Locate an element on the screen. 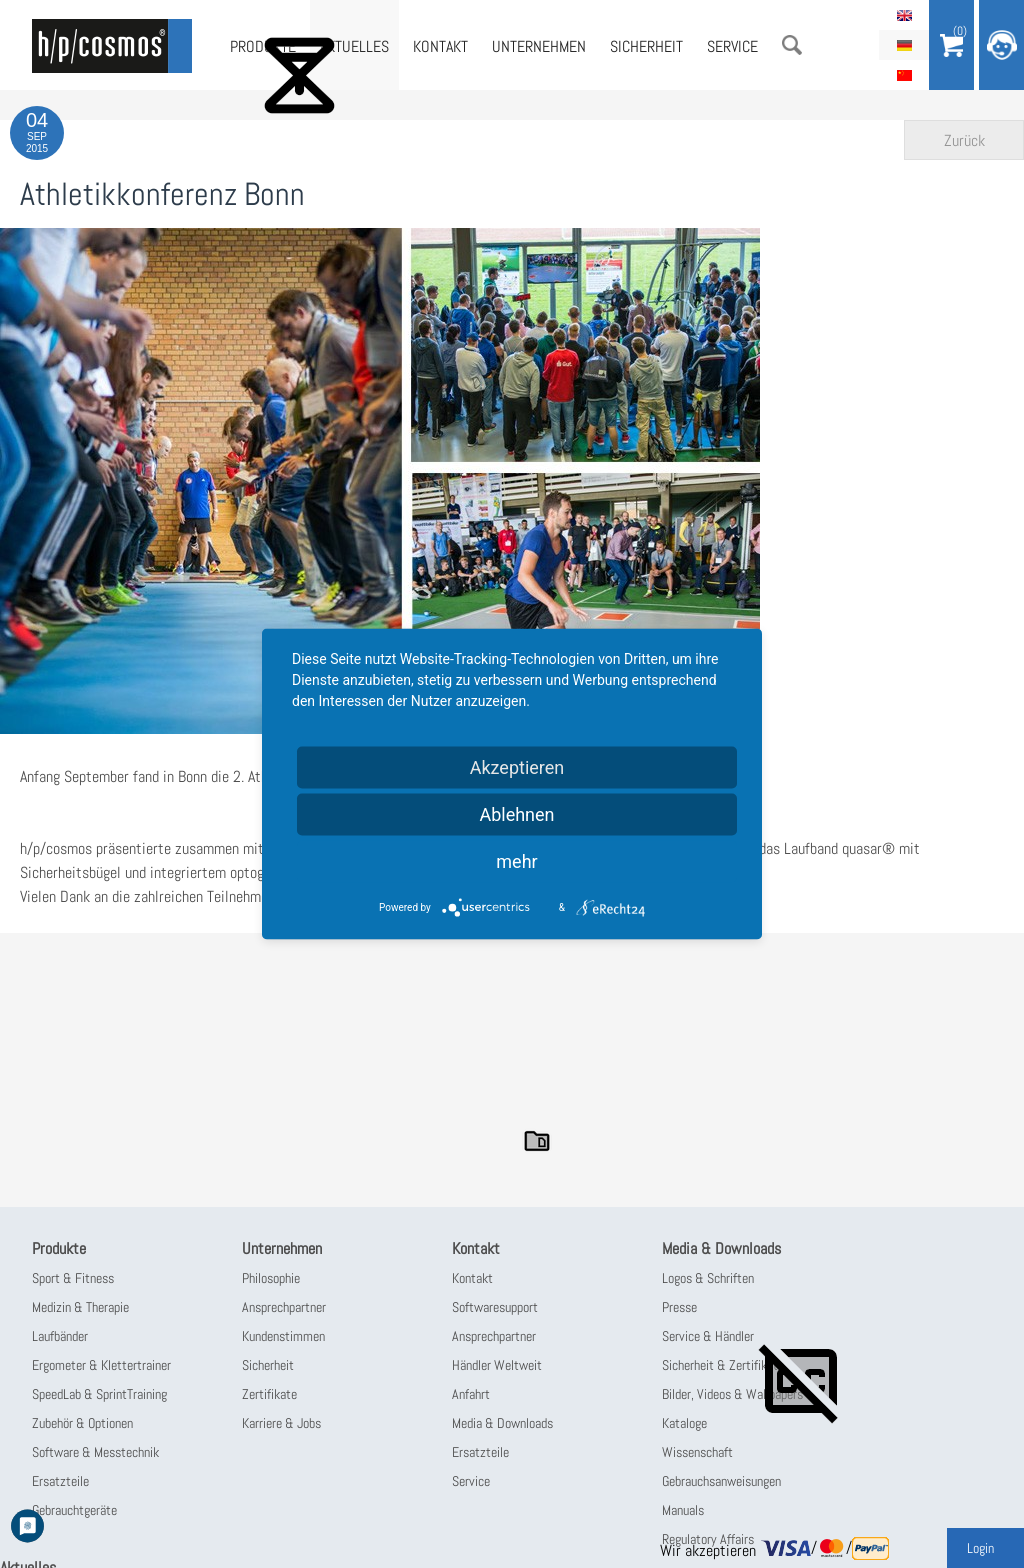 Image resolution: width=1024 pixels, height=1568 pixels. indicates a task or process is in progress is located at coordinates (299, 75).